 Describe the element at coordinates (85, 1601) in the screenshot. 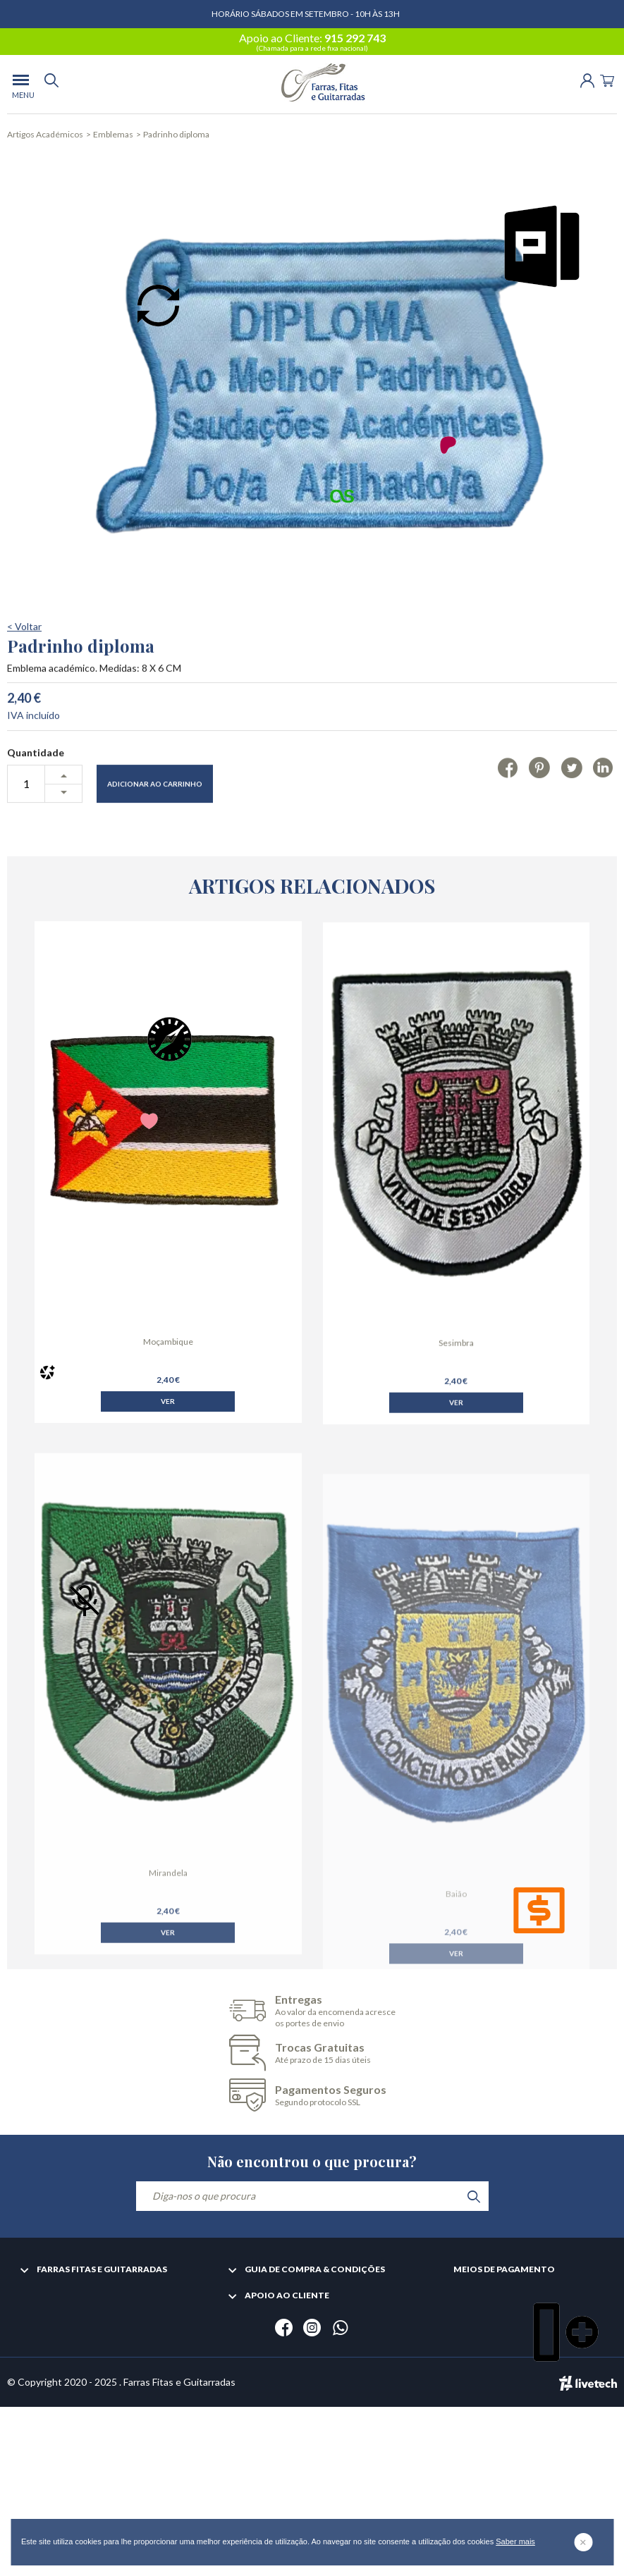

I see `mute your microphone` at that location.